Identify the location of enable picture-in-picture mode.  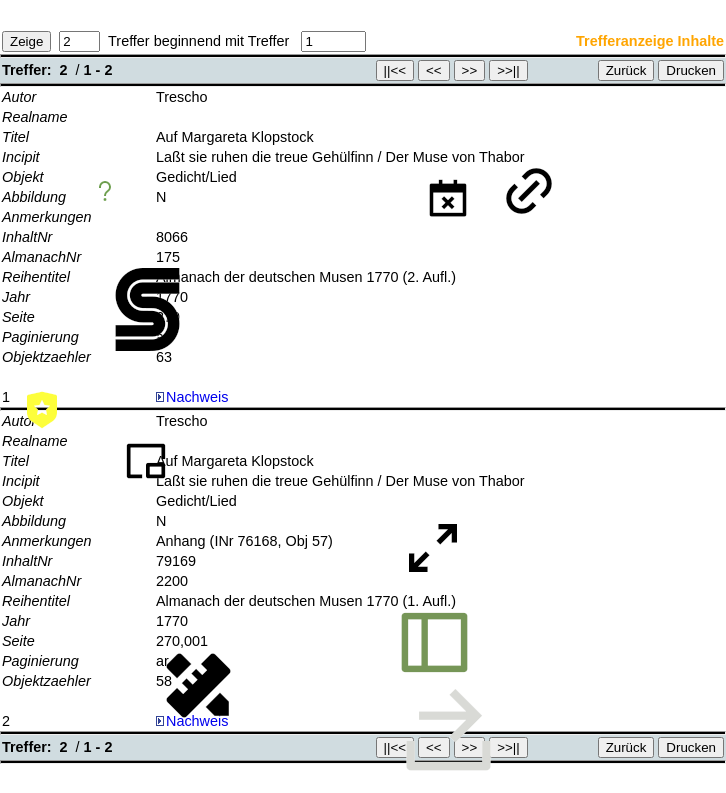
(146, 461).